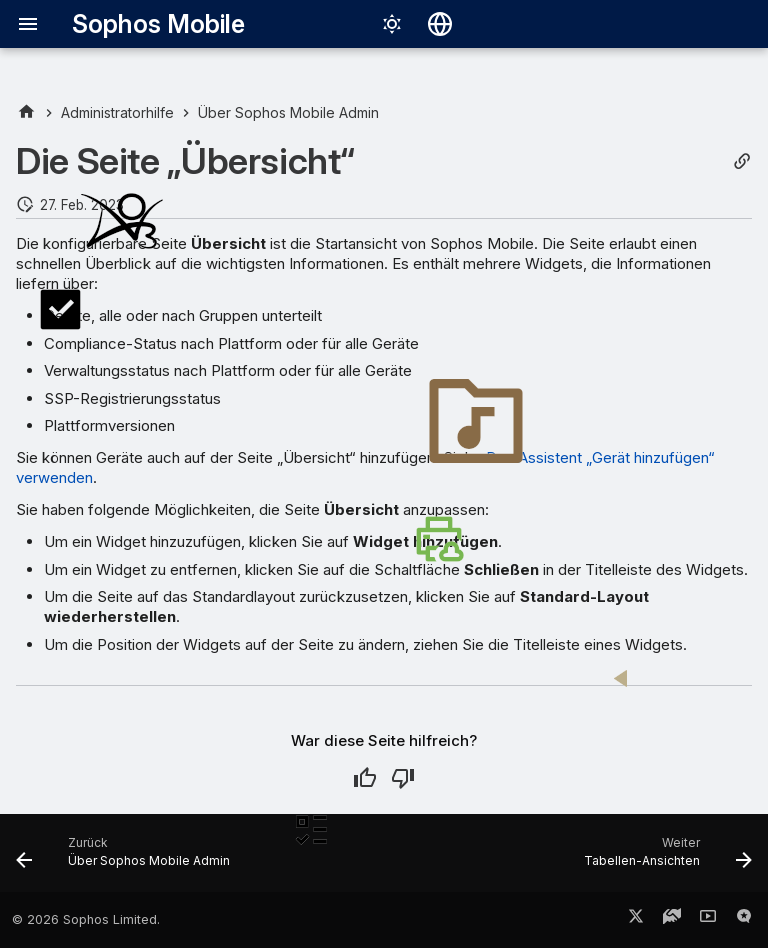 The width and height of the screenshot is (768, 948). Describe the element at coordinates (311, 829) in the screenshot. I see `view completed tasks in a checklist` at that location.